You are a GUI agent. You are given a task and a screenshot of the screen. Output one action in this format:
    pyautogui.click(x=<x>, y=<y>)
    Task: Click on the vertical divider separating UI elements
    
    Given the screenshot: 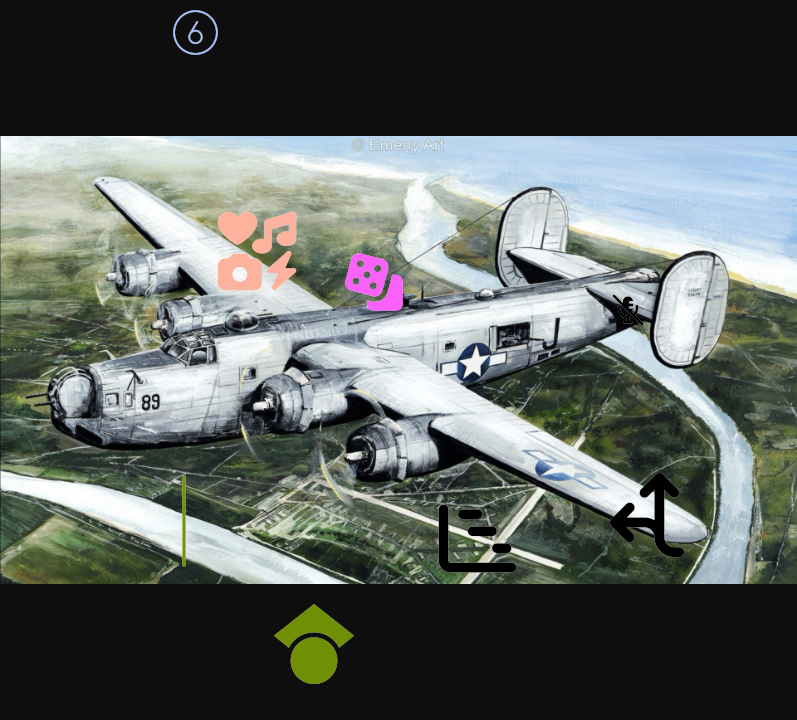 What is the action you would take?
    pyautogui.click(x=184, y=521)
    